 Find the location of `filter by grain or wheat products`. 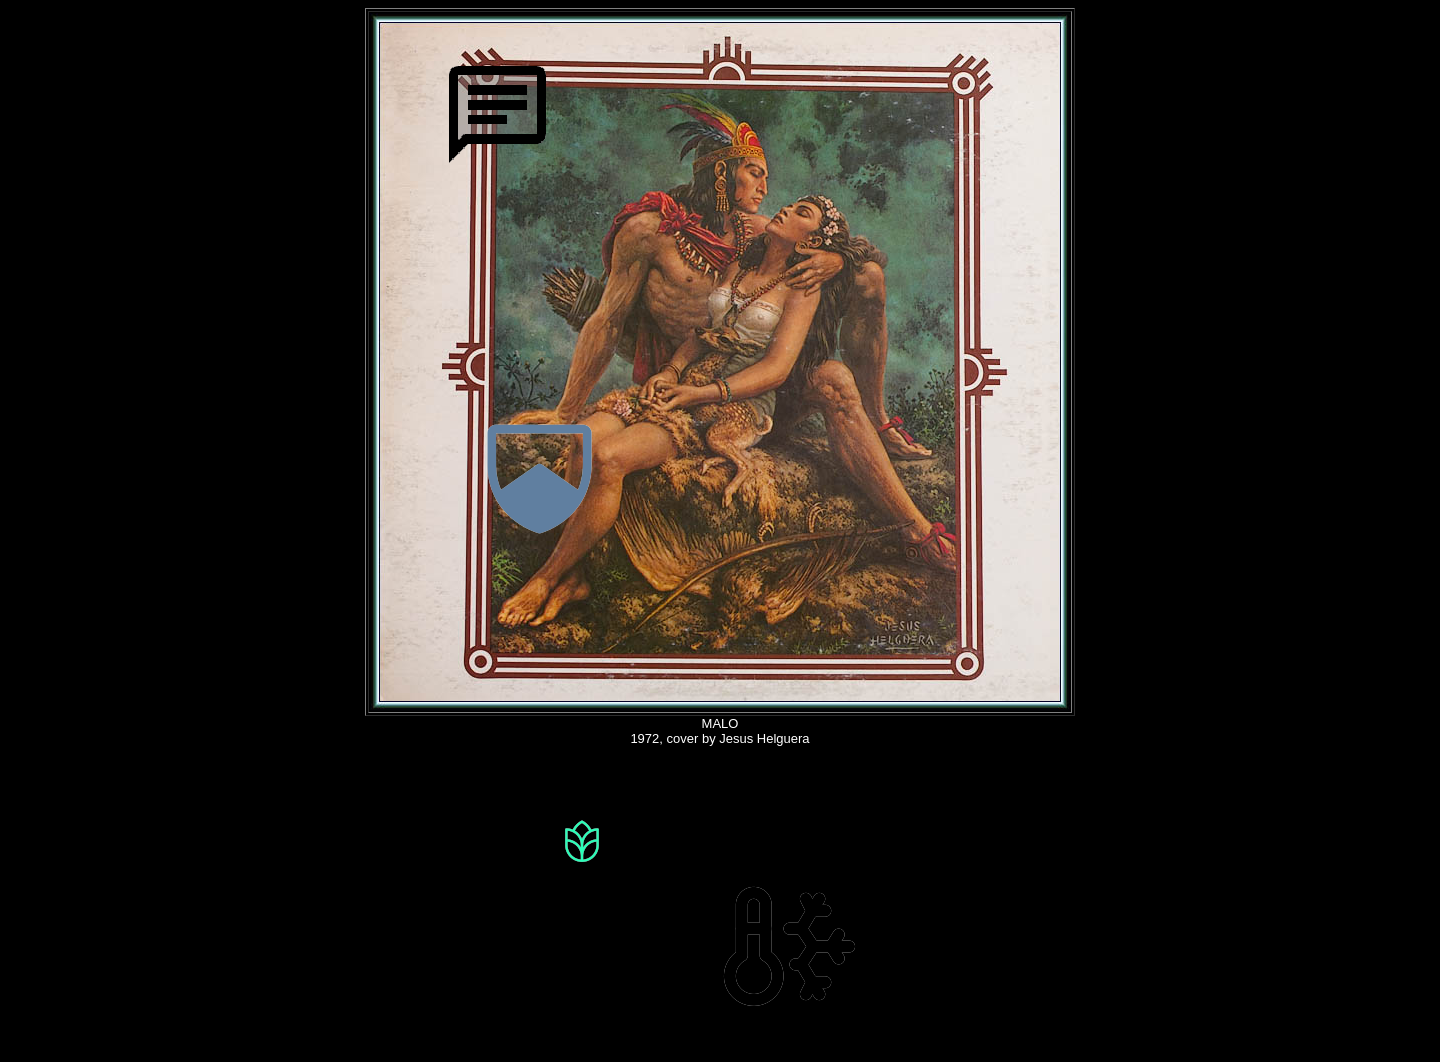

filter by grain or wheat products is located at coordinates (582, 842).